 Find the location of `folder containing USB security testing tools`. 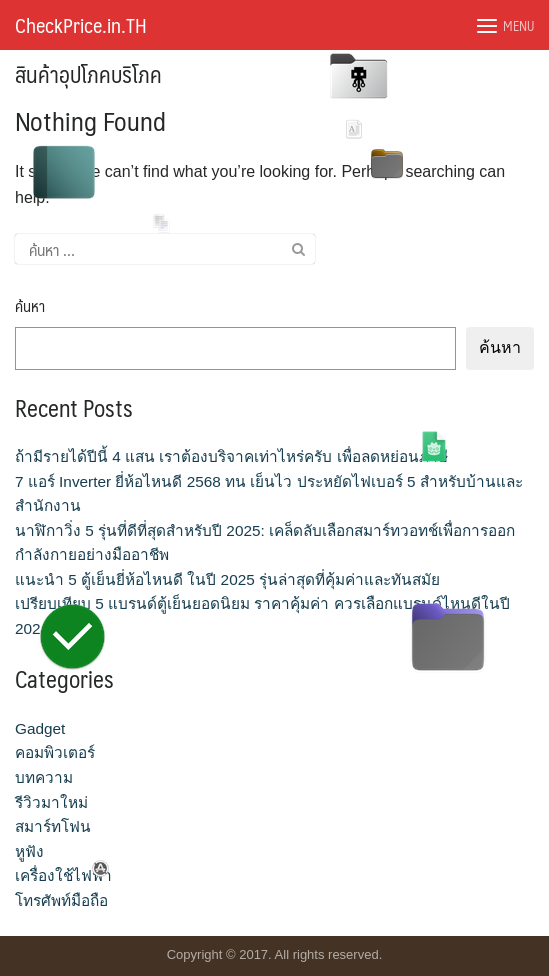

folder containing USB security testing tools is located at coordinates (358, 77).